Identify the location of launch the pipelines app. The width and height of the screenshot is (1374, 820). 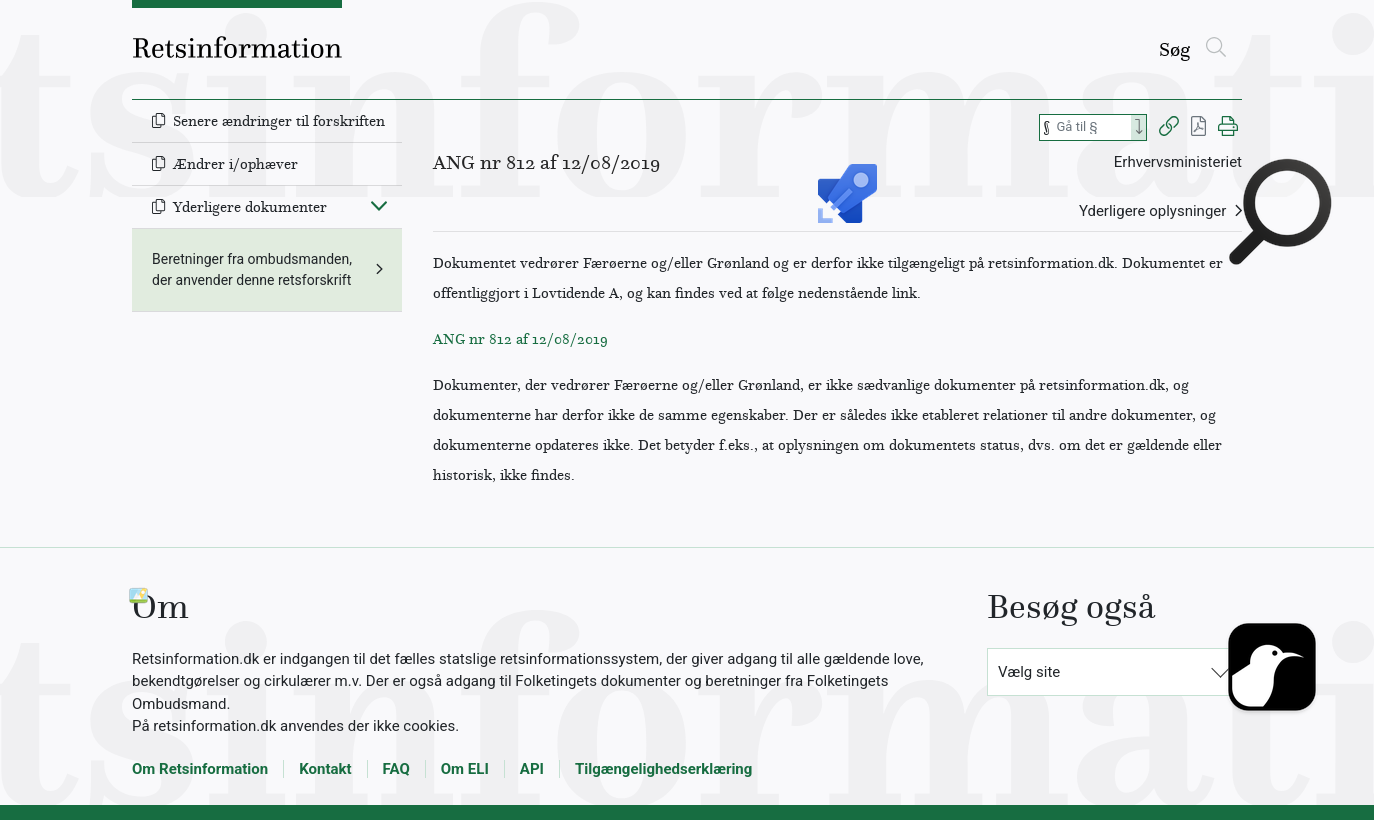
(847, 193).